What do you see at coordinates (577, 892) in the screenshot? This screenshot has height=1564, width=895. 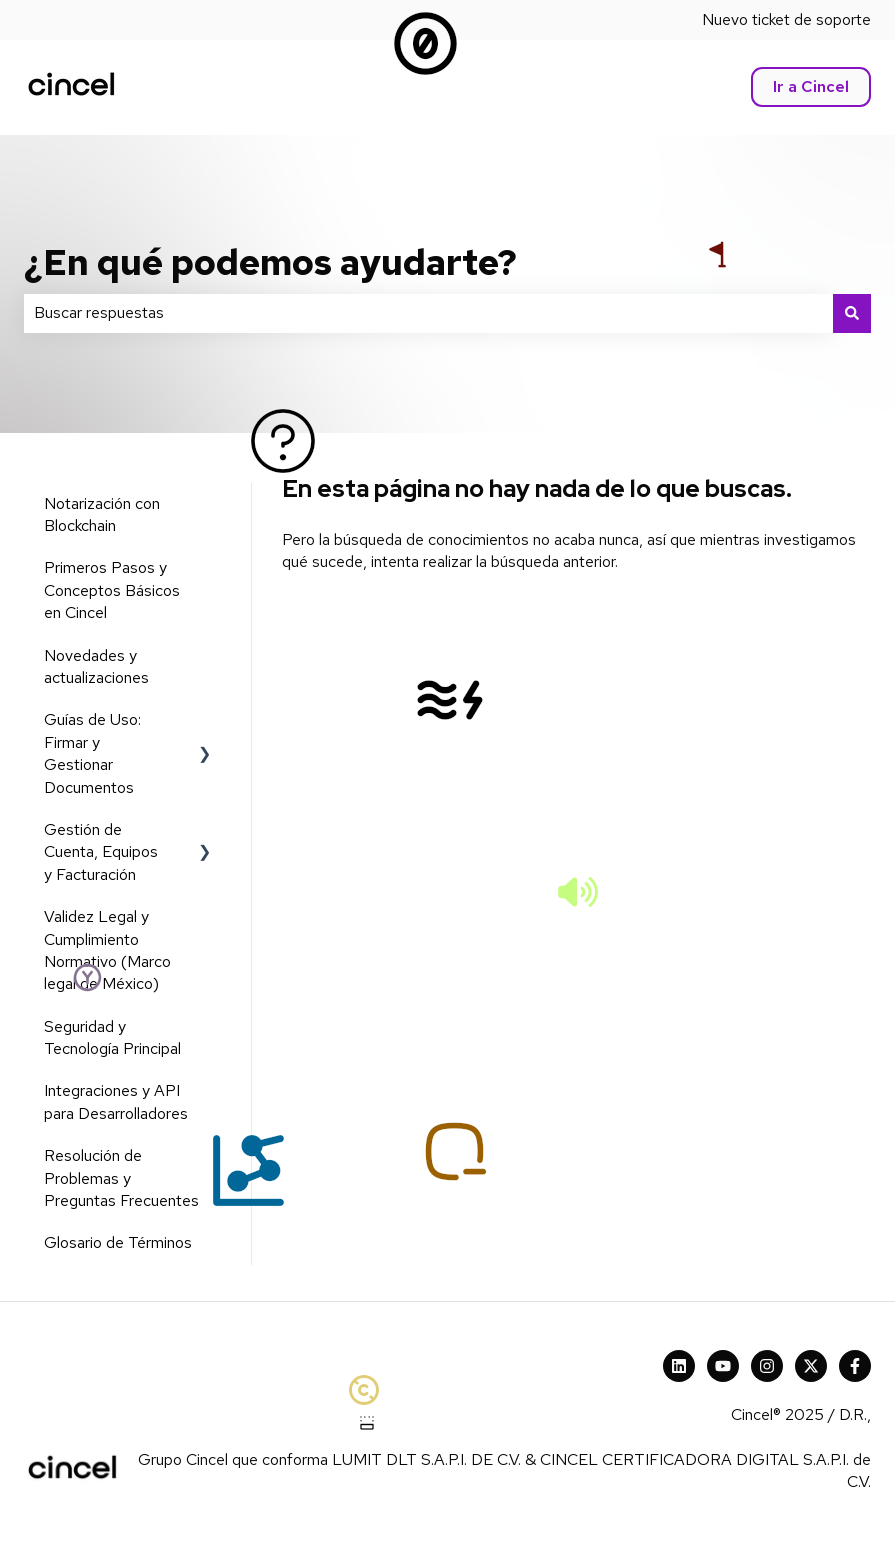 I see `increase audio volume` at bounding box center [577, 892].